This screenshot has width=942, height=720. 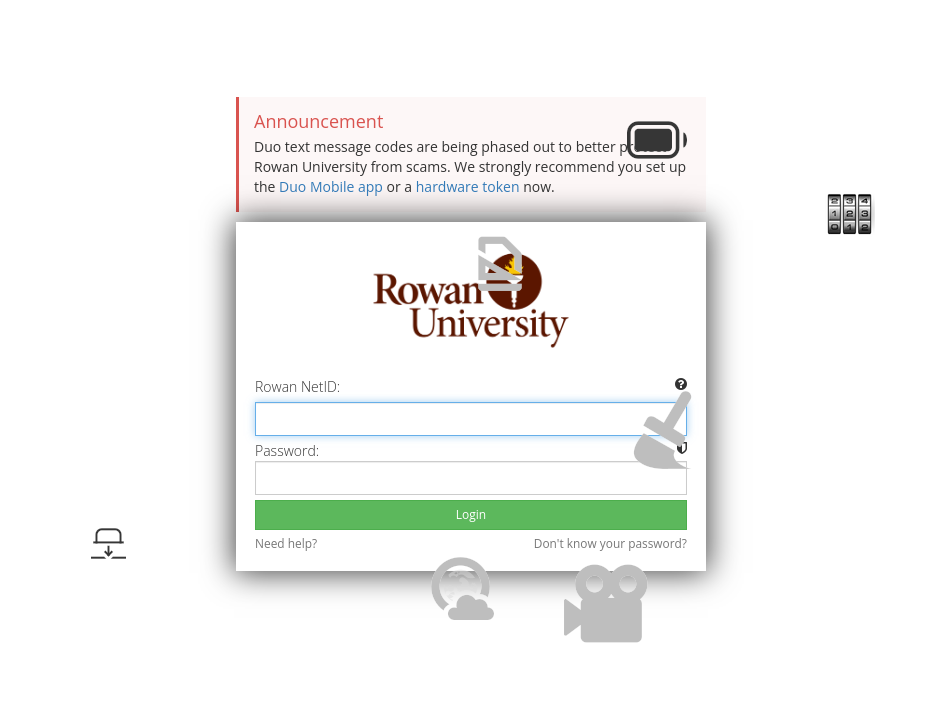 I want to click on adjust page layout and print settings, so click(x=500, y=262).